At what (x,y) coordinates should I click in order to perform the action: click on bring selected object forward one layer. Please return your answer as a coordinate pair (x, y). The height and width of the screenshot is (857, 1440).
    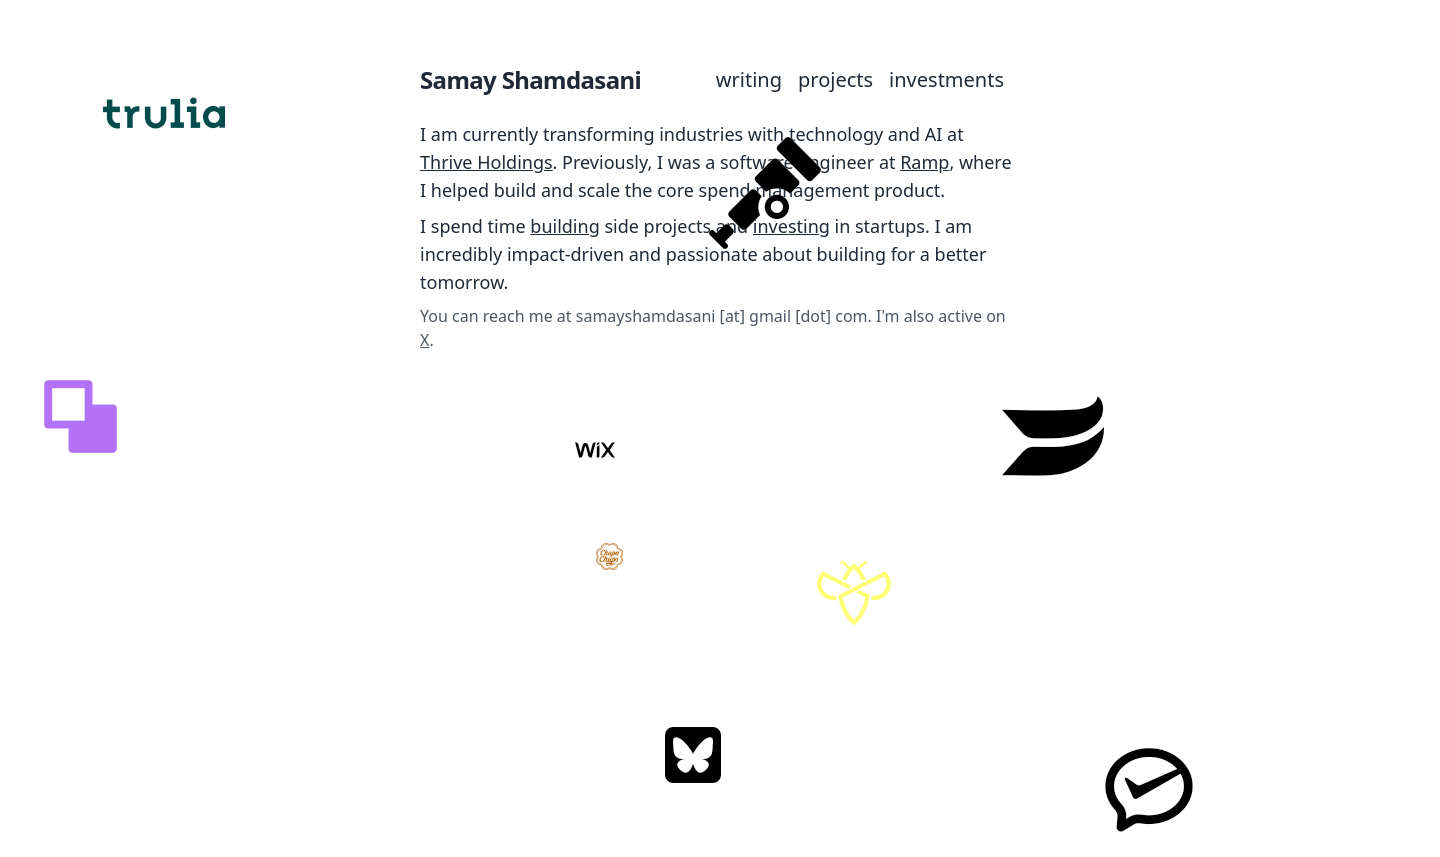
    Looking at the image, I should click on (80, 416).